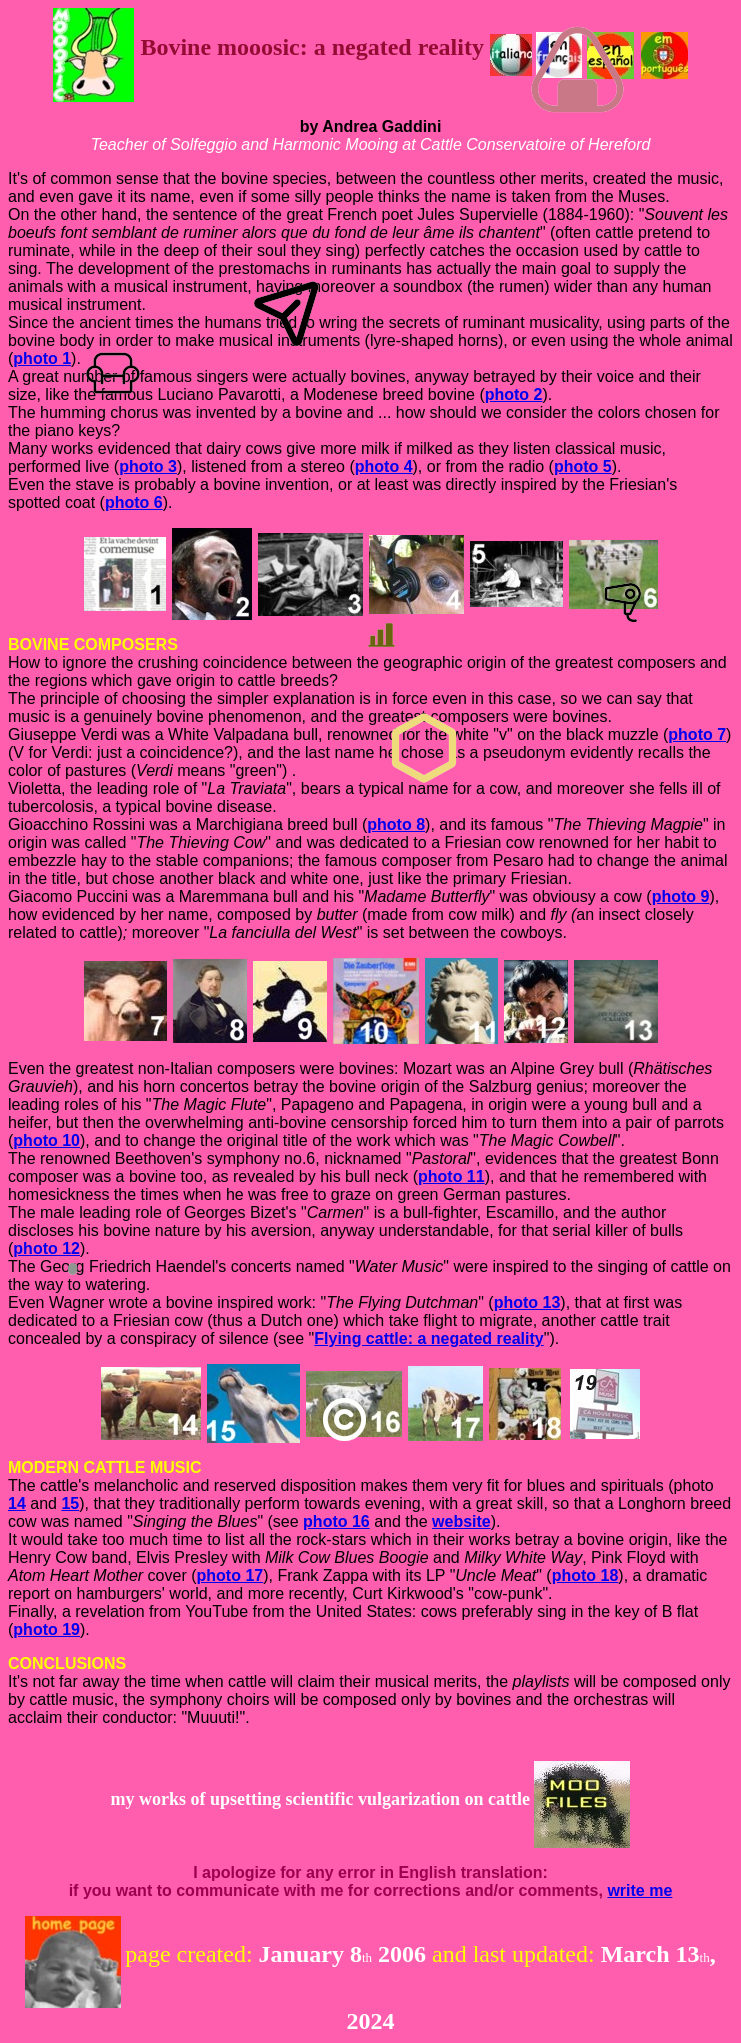  What do you see at coordinates (105, 1244) in the screenshot?
I see `indicates no cellular signal available` at bounding box center [105, 1244].